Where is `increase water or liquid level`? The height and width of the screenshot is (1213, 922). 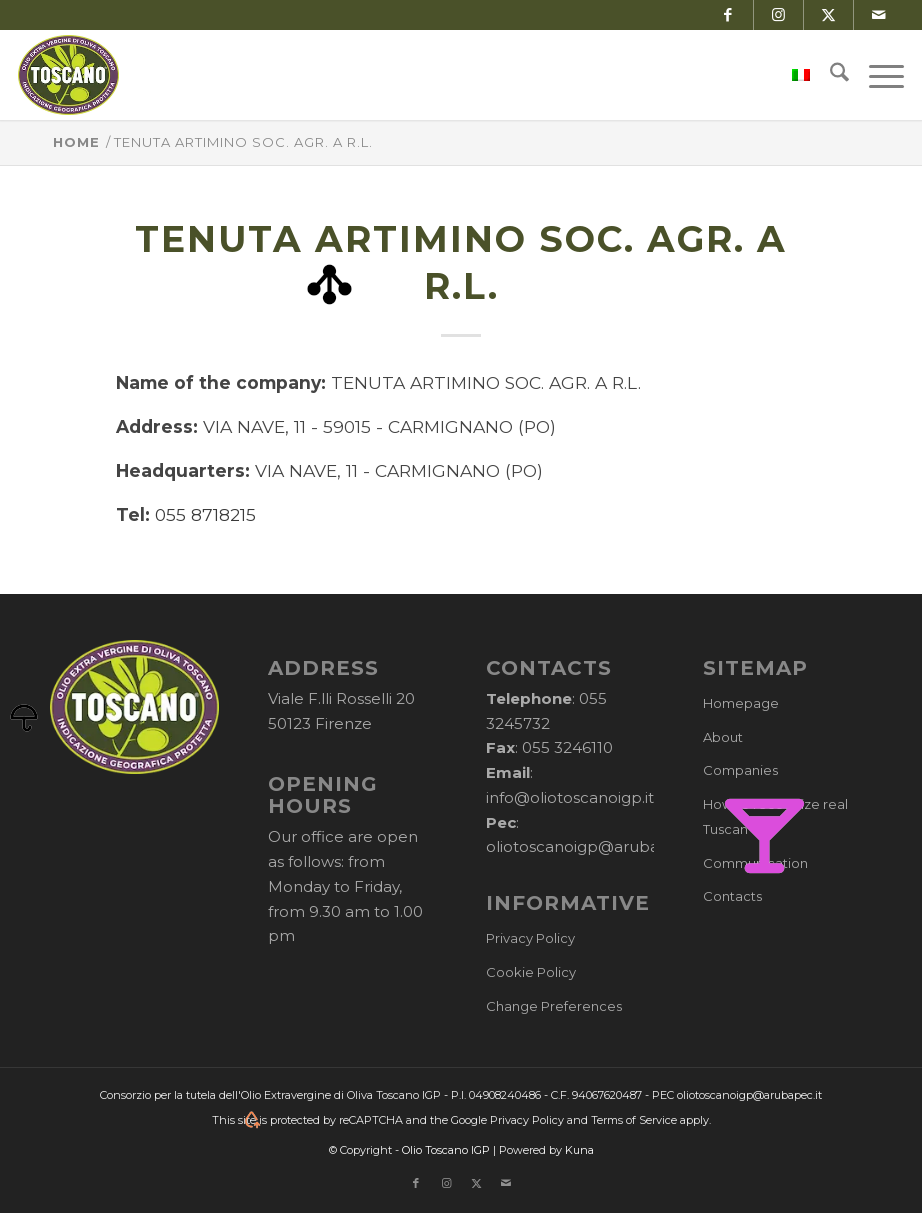
increase water or liquid level is located at coordinates (251, 1119).